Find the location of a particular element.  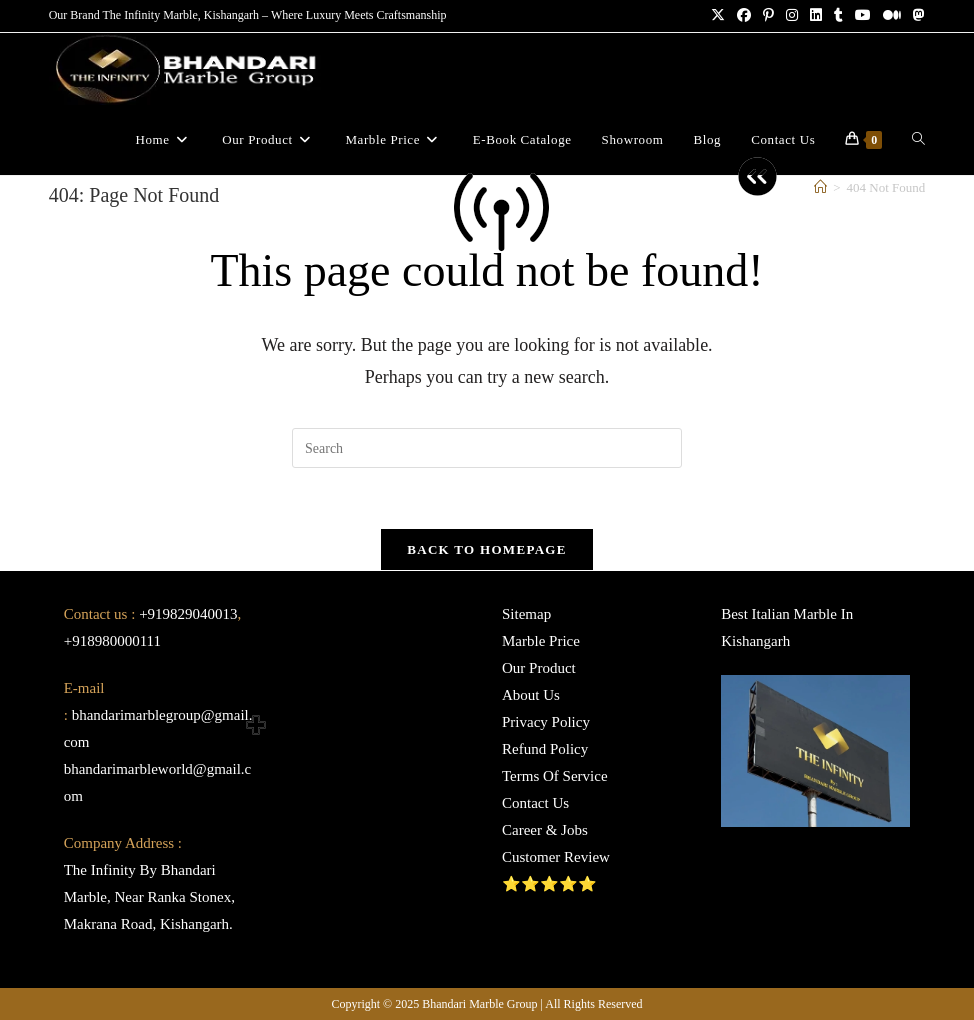

go back to the beginning is located at coordinates (757, 176).